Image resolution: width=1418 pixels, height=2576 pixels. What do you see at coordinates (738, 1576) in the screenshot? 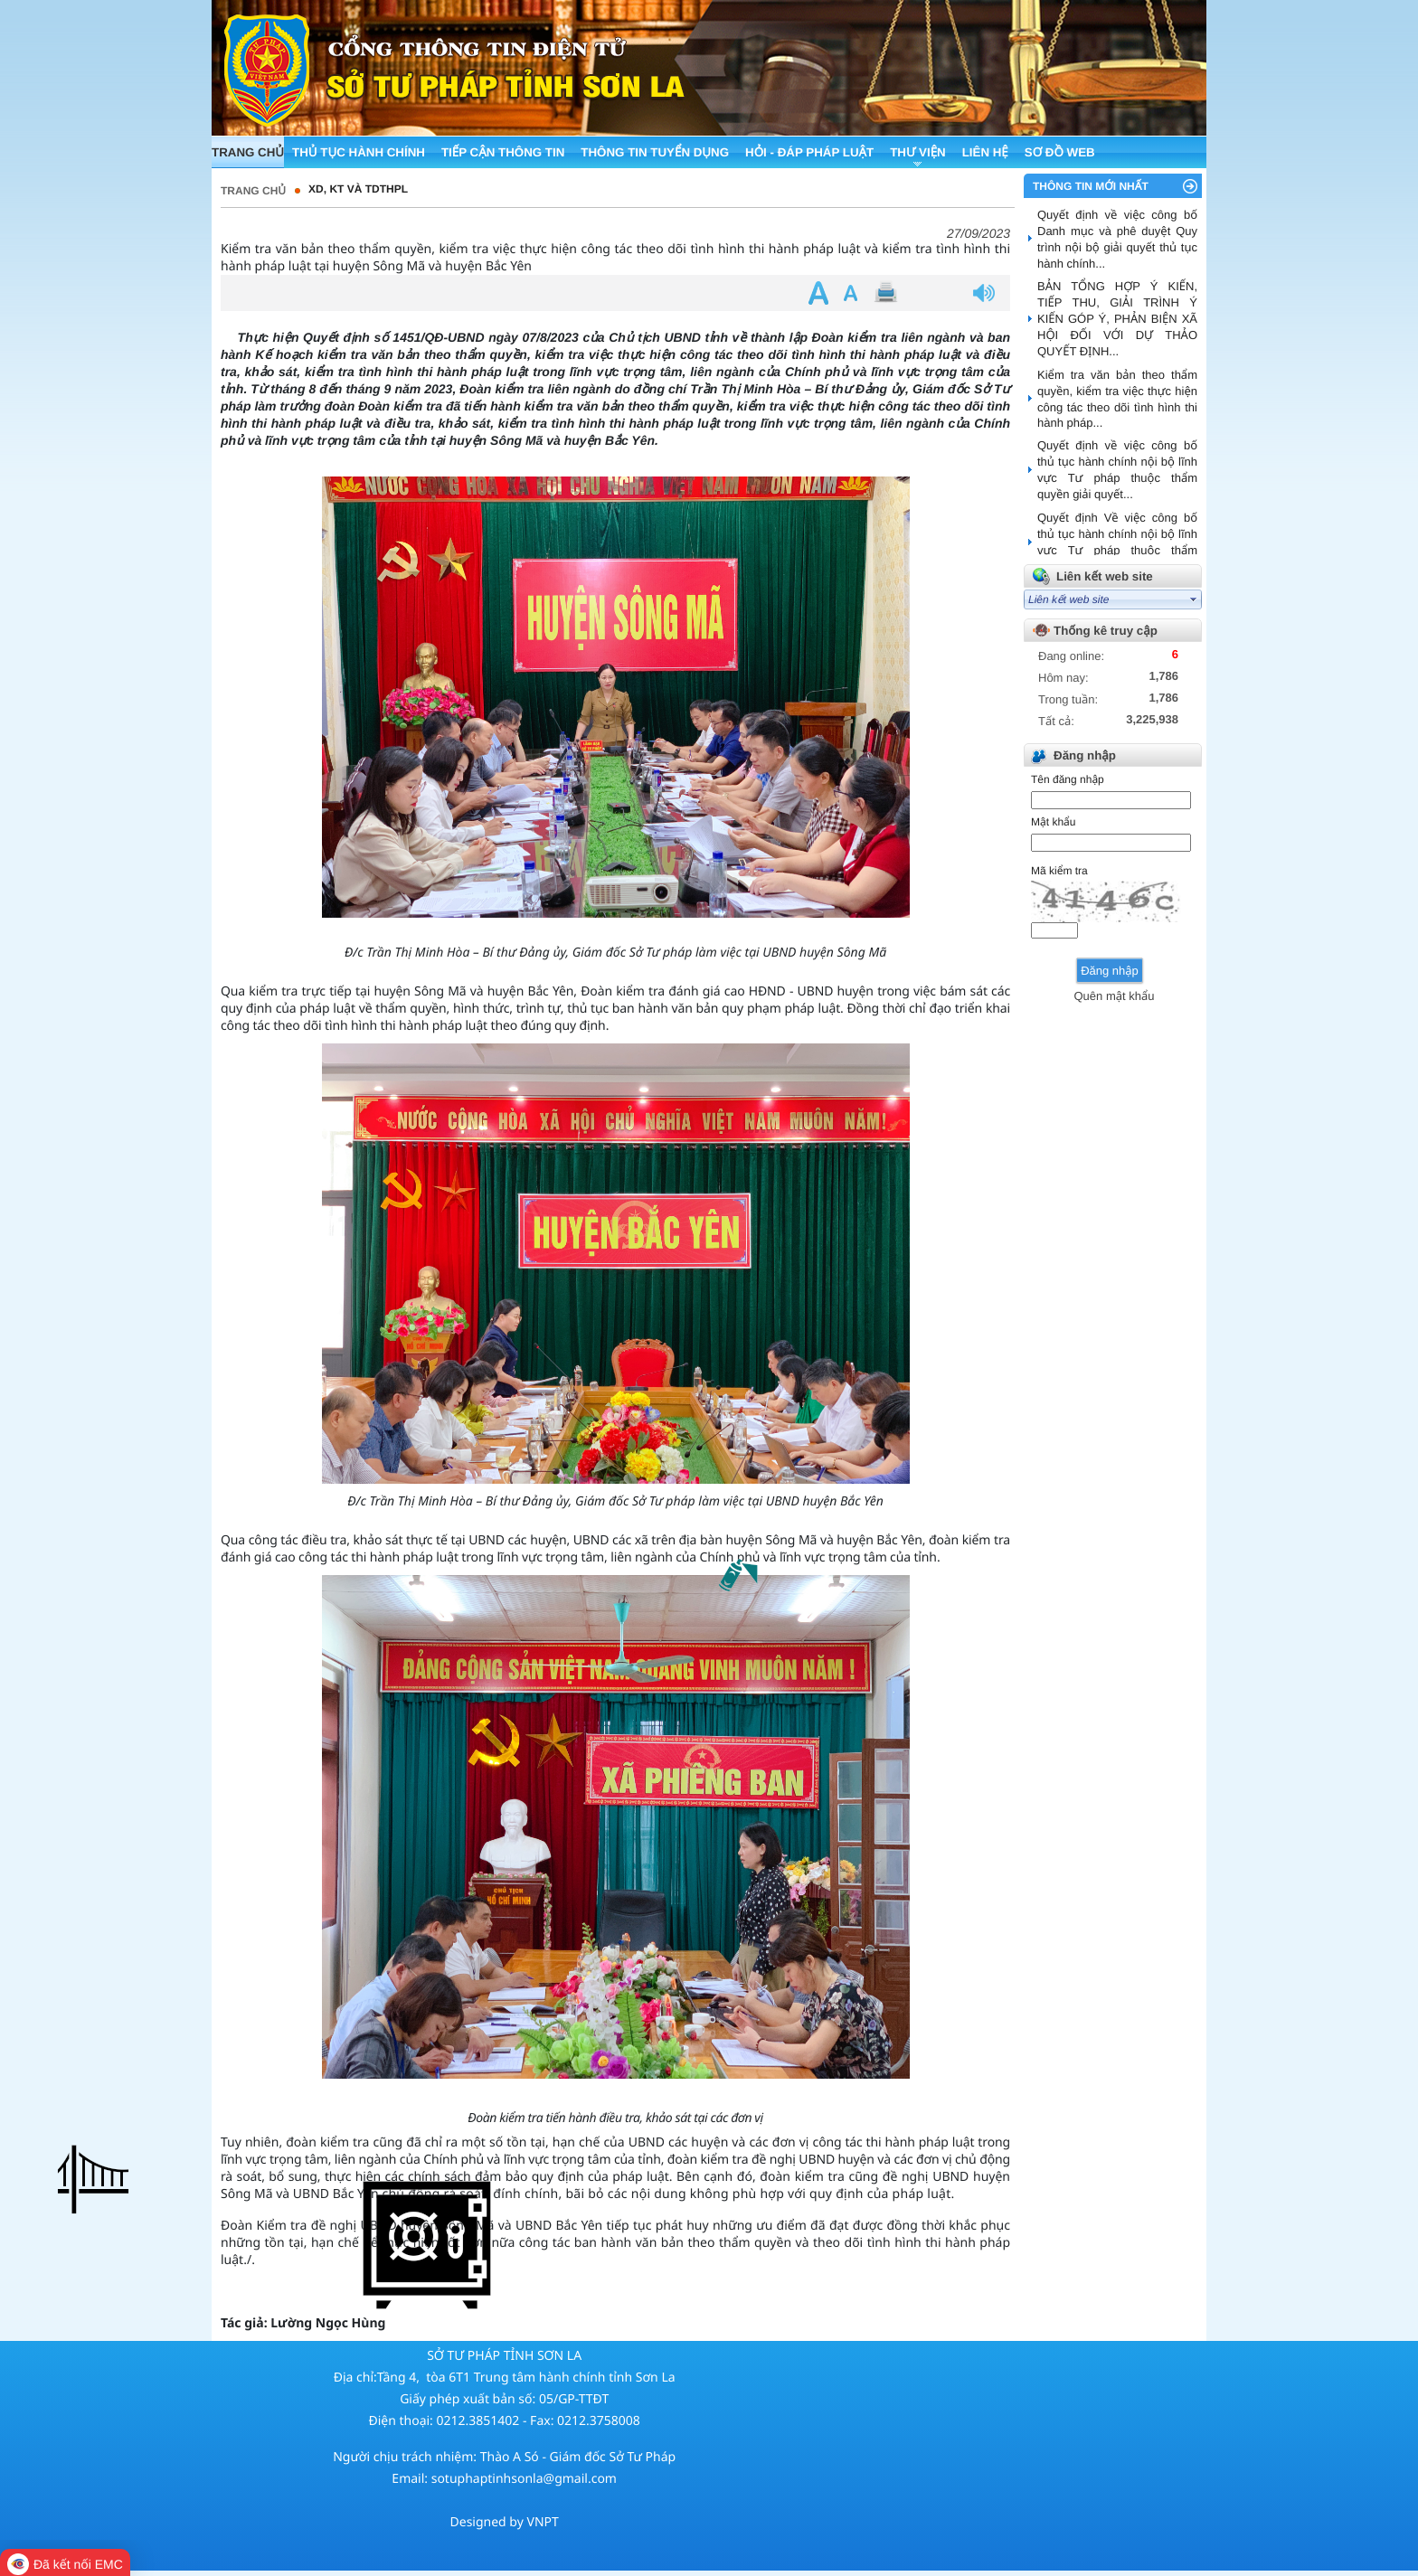
I see `apply spray paint or graffiti tool` at bounding box center [738, 1576].